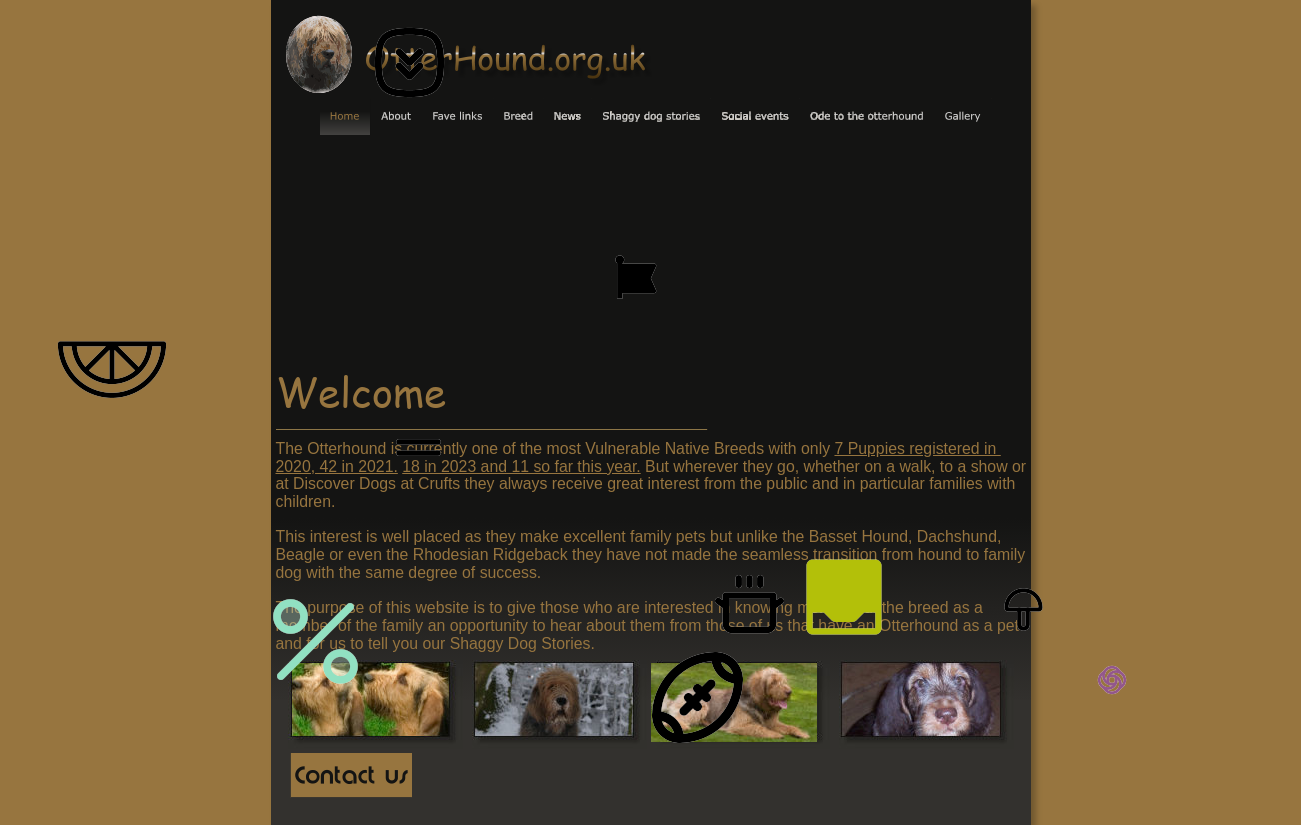 Image resolution: width=1301 pixels, height=825 pixels. Describe the element at coordinates (1112, 680) in the screenshot. I see `open loom video recording app` at that location.